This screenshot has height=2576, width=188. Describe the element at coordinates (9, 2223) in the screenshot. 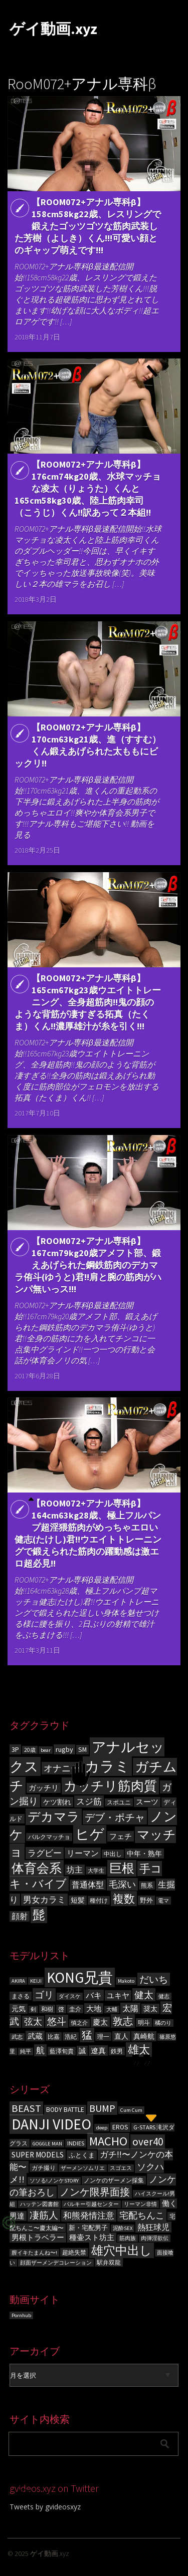

I see `sync data with cloud or server` at that location.